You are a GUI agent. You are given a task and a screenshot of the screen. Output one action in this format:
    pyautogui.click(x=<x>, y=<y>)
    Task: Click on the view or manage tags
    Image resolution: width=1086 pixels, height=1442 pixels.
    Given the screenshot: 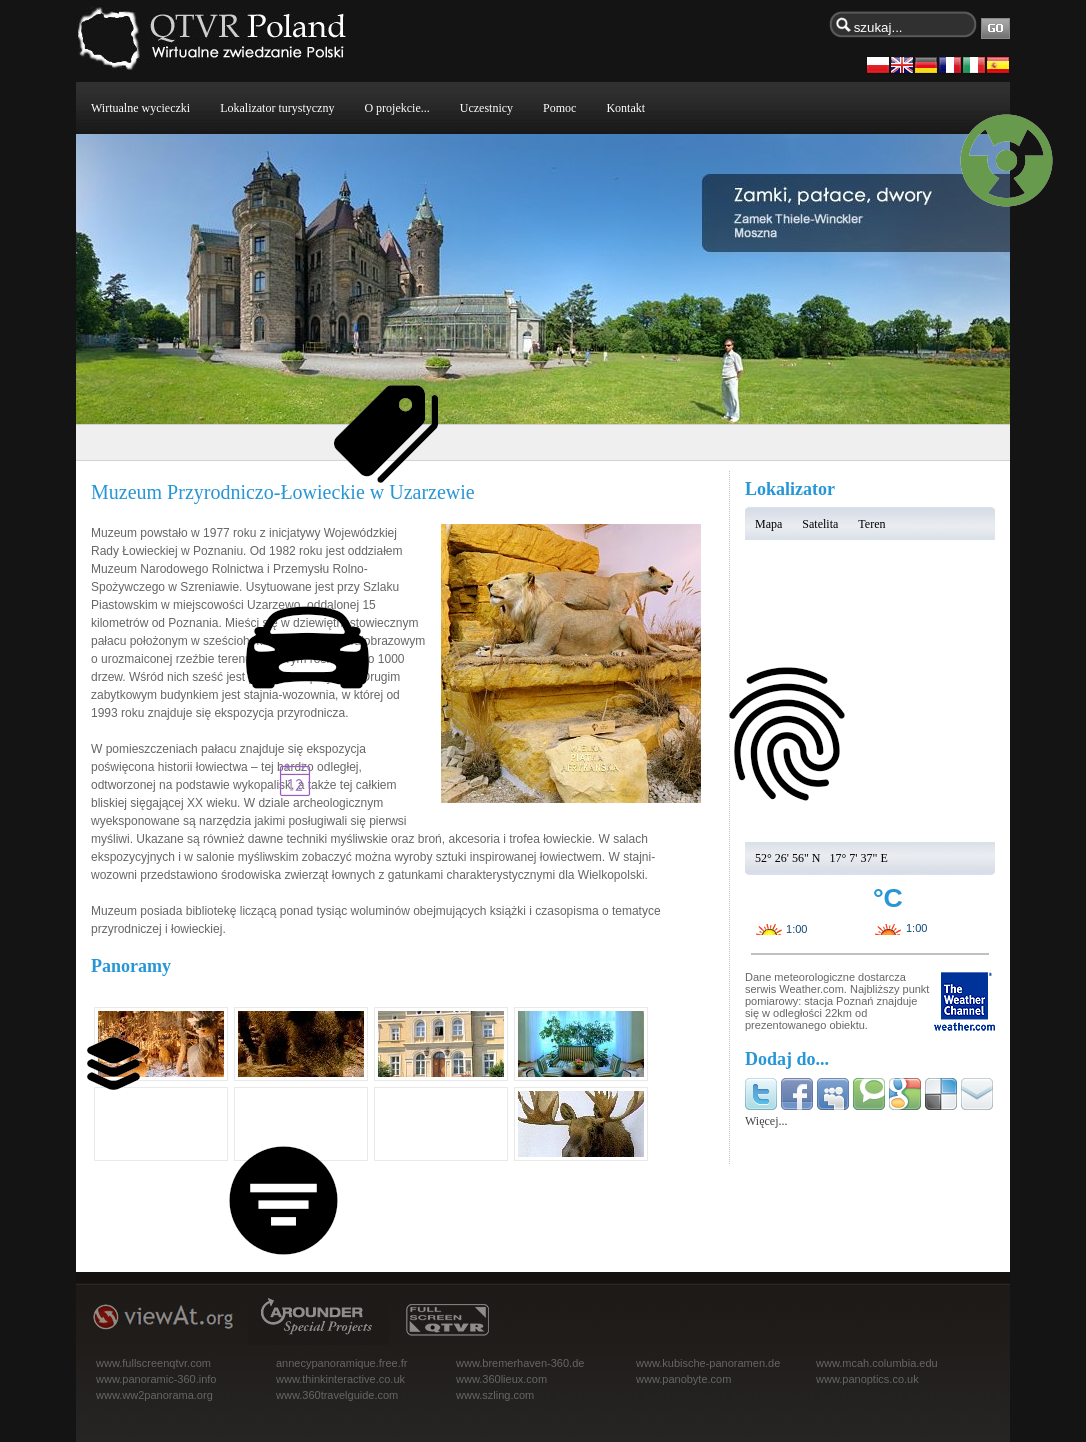 What is the action you would take?
    pyautogui.click(x=386, y=434)
    